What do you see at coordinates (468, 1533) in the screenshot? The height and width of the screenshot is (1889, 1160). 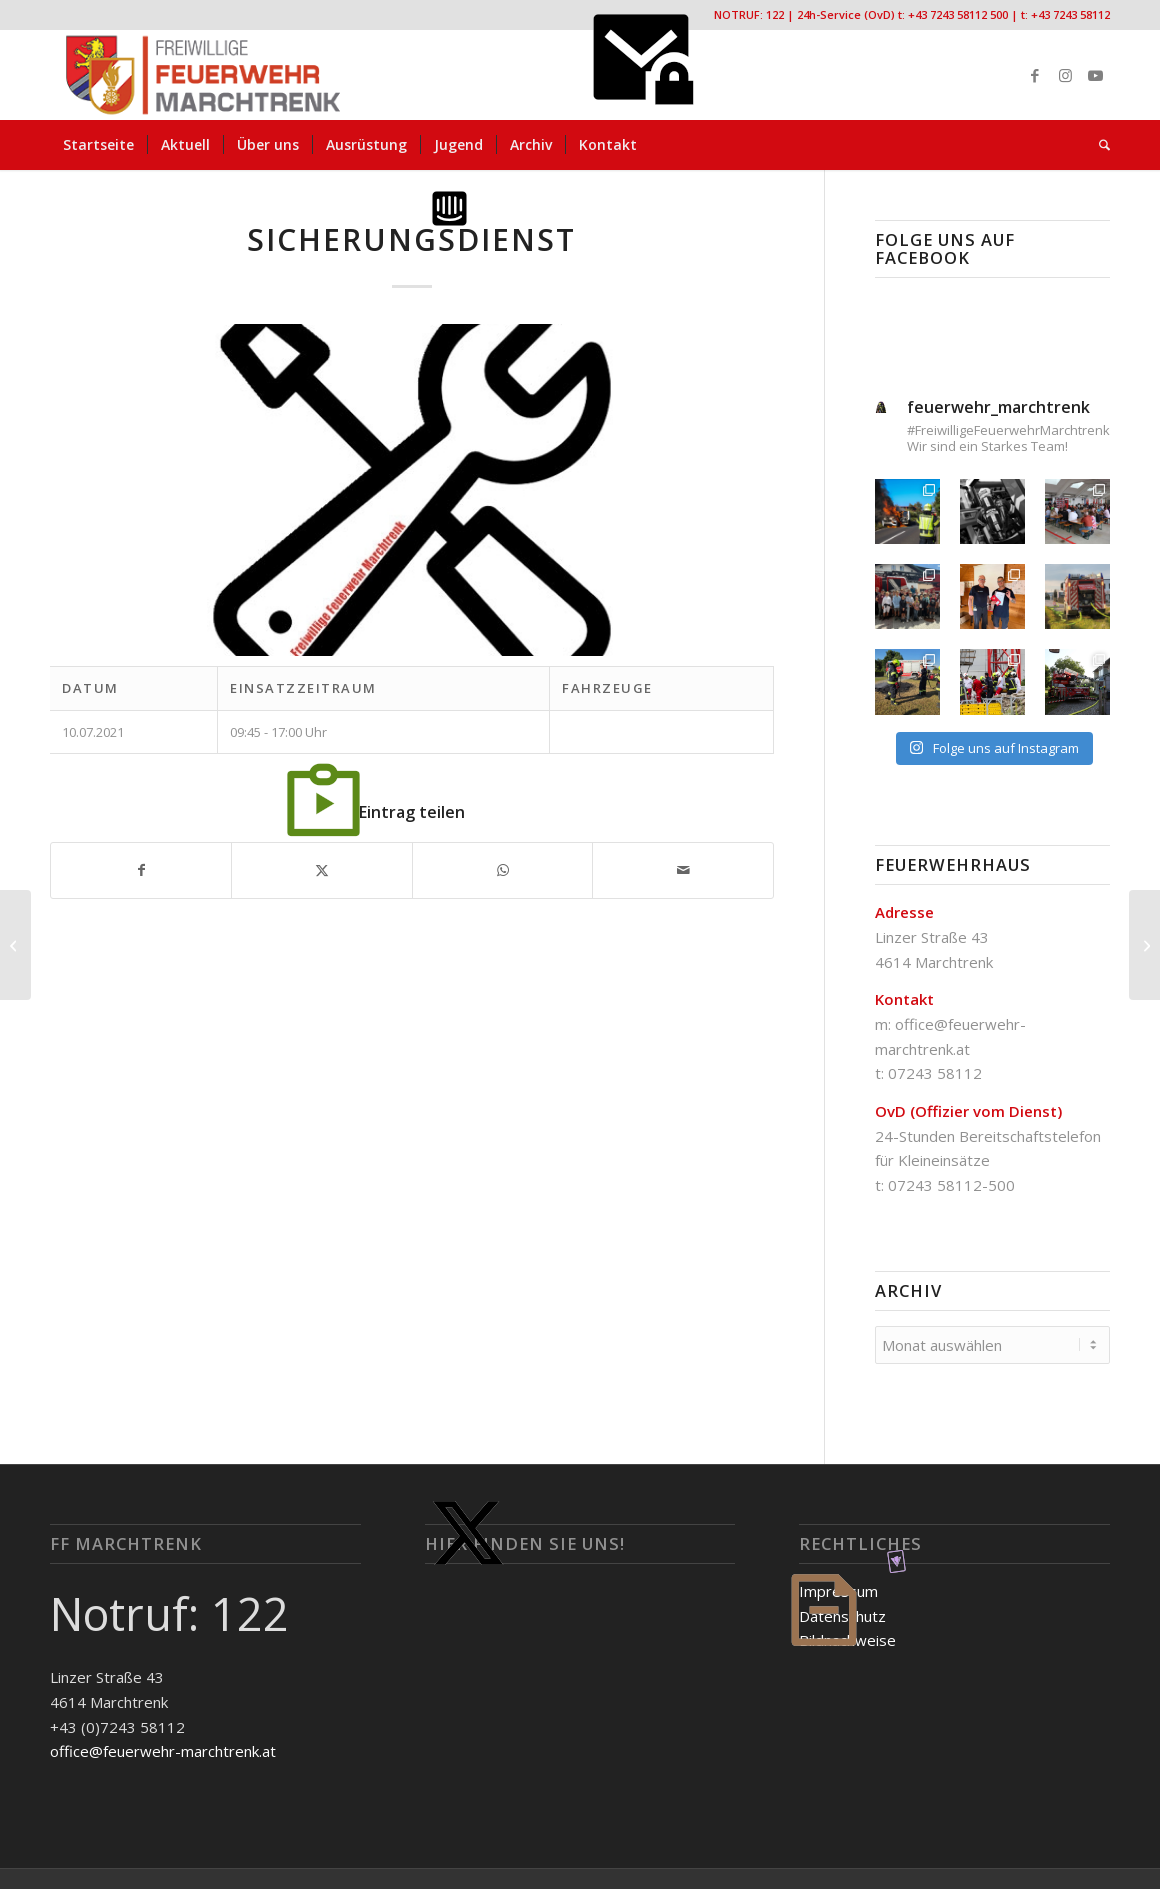 I see `share to X (formerly Twitter)` at bounding box center [468, 1533].